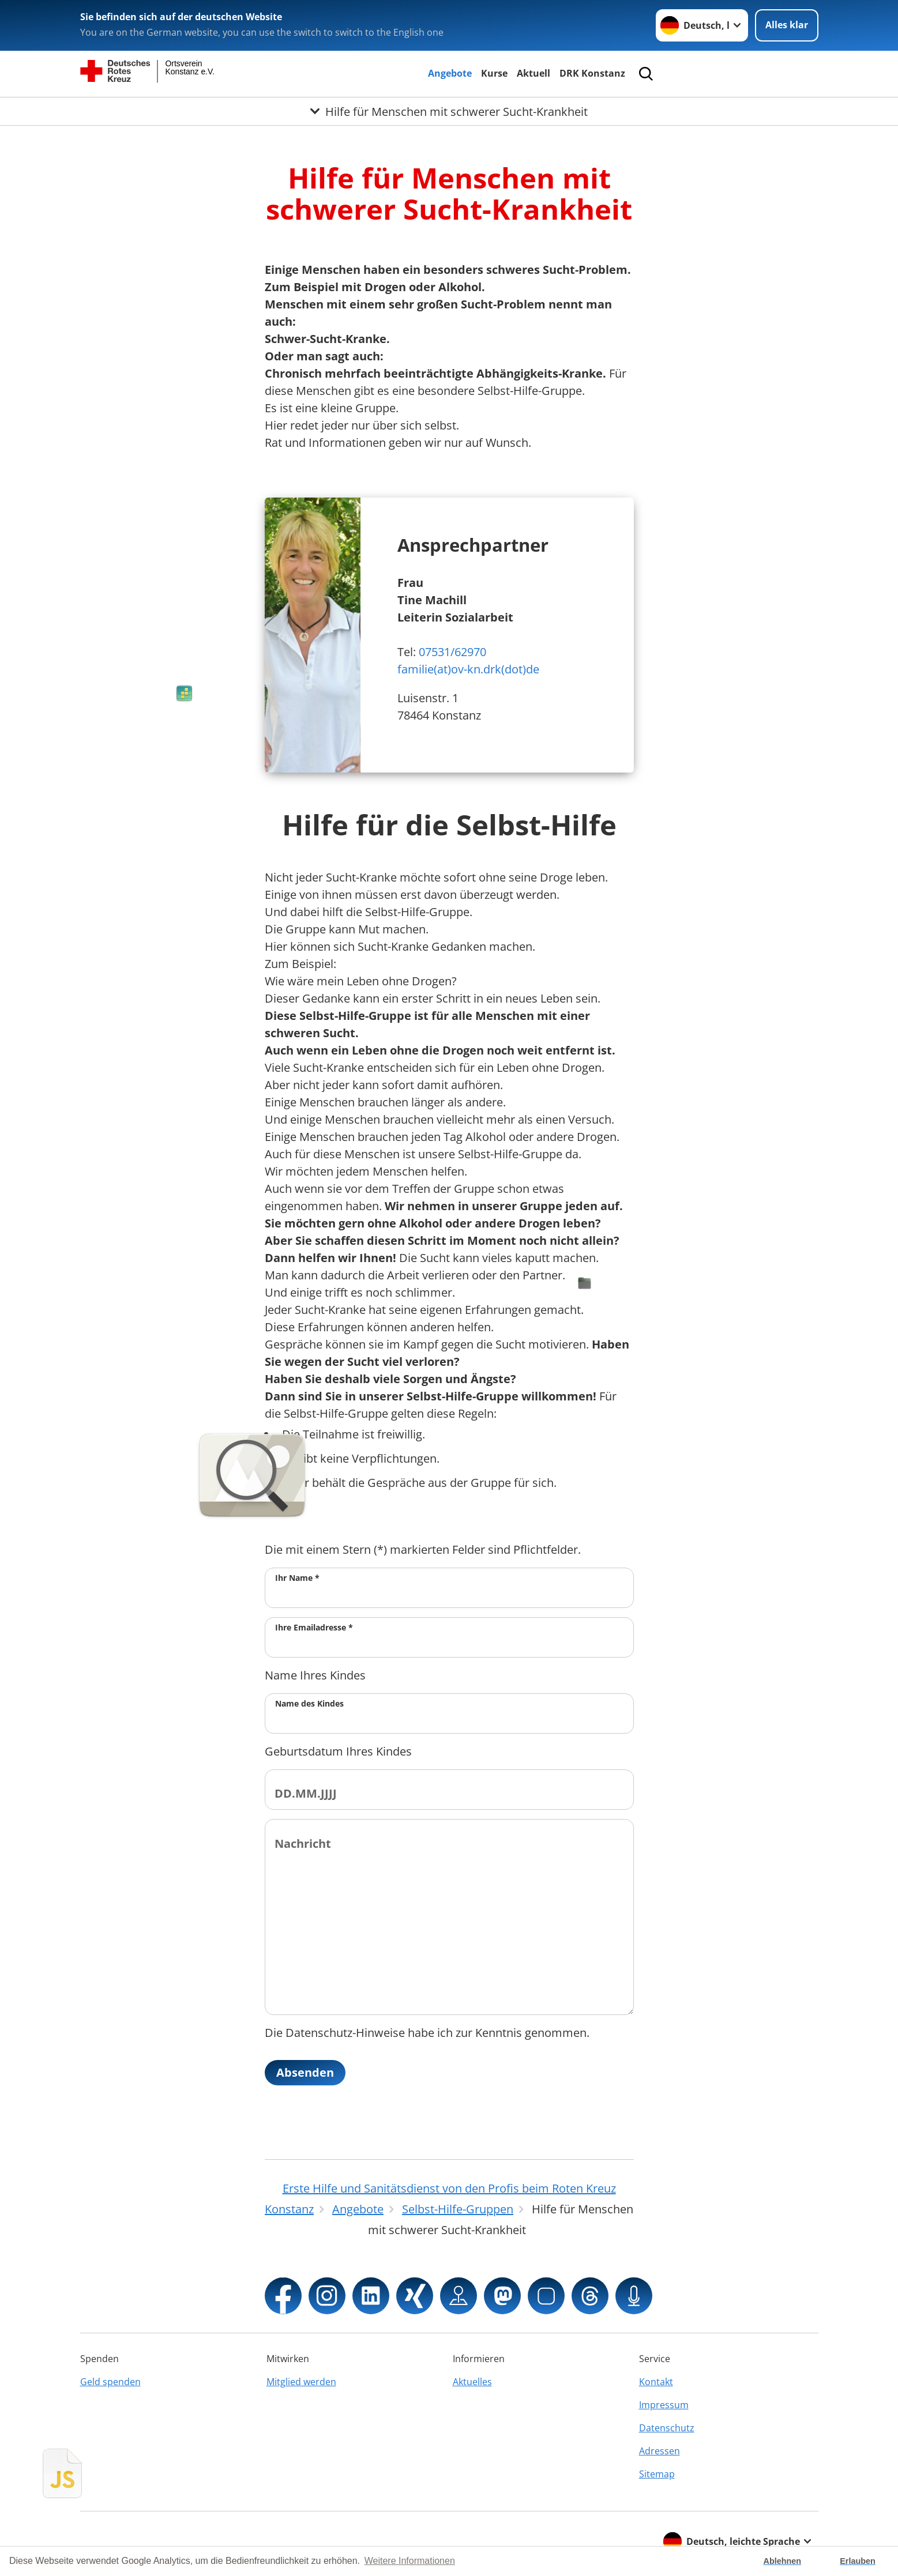 Image resolution: width=898 pixels, height=2576 pixels. Describe the element at coordinates (584, 1283) in the screenshot. I see `an open folder ready to display its contents` at that location.